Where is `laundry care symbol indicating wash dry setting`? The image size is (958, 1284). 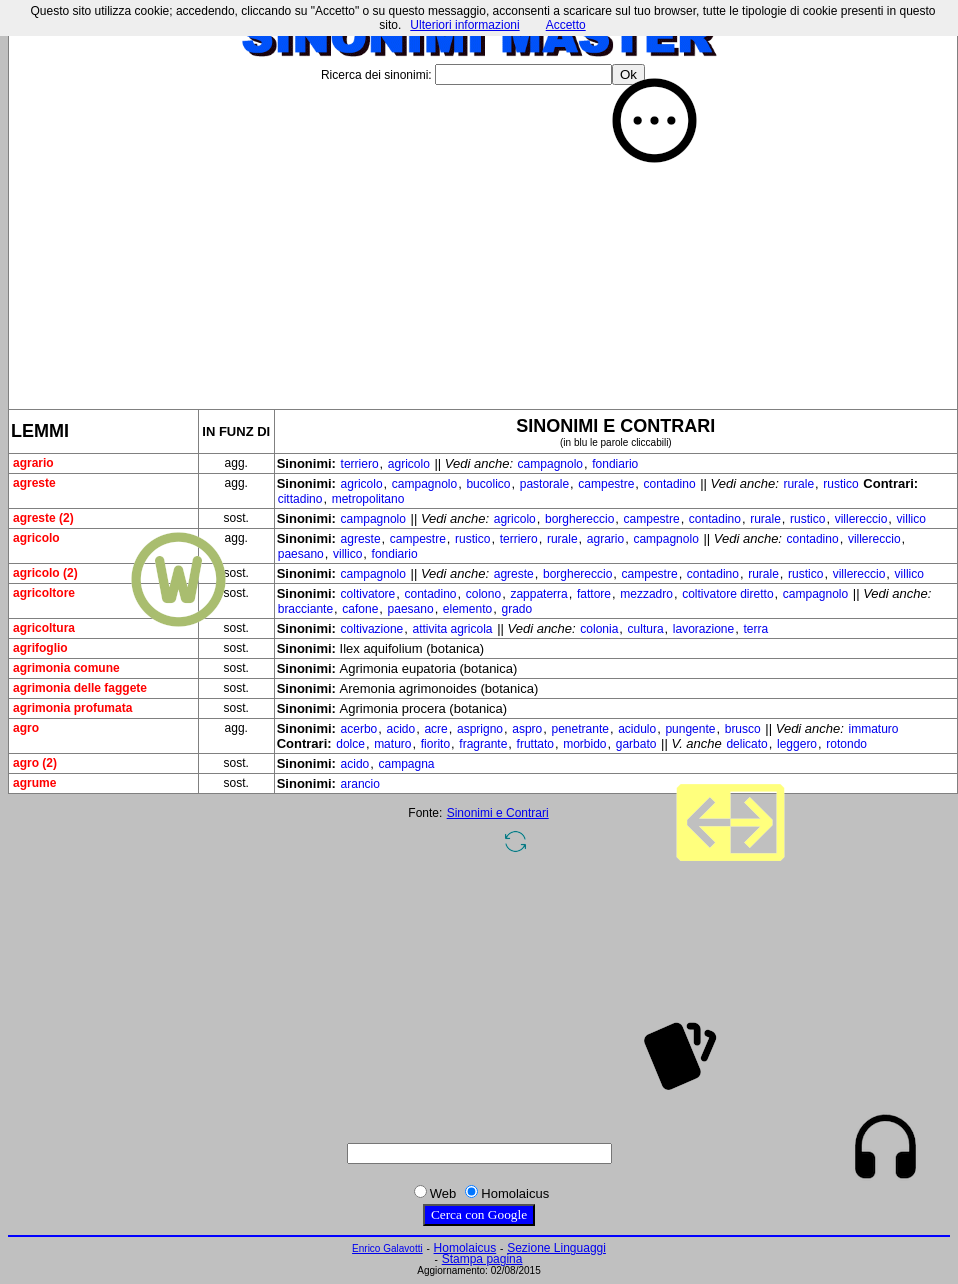 laundry care symbol indicating wash dry setting is located at coordinates (178, 579).